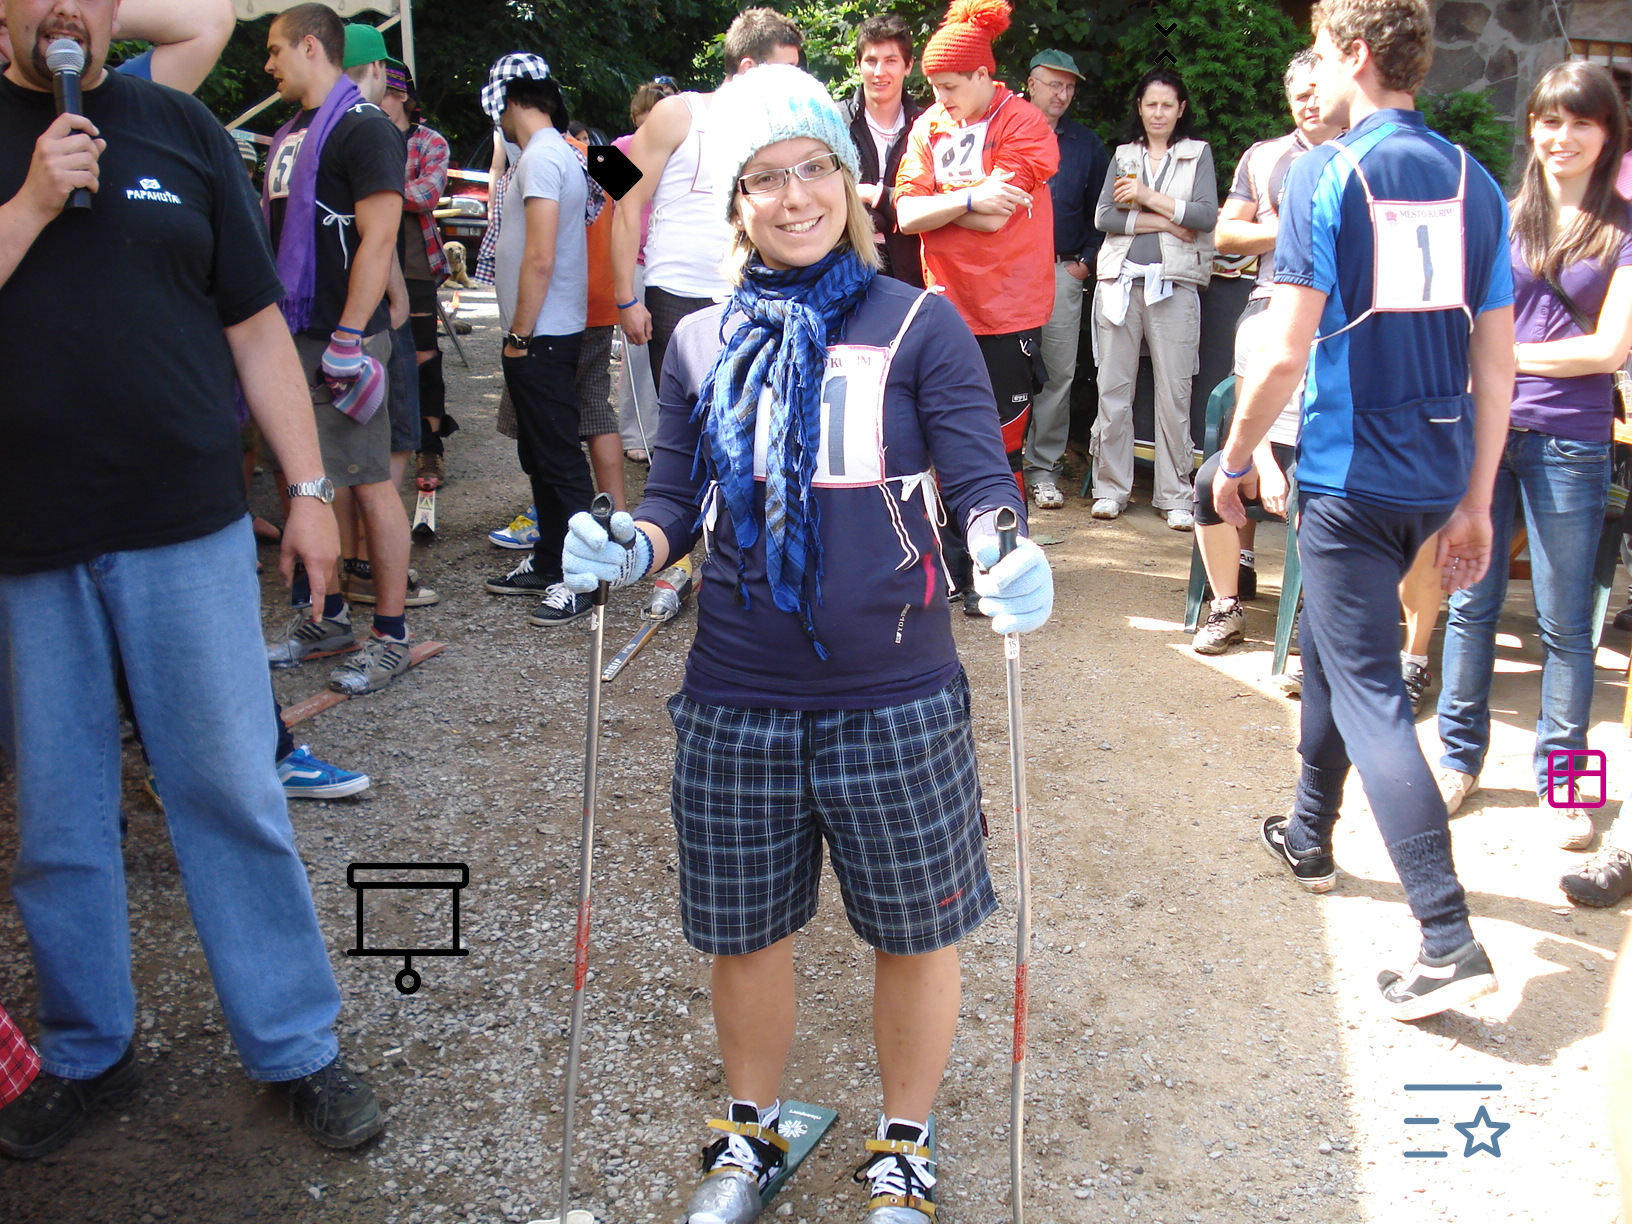 This screenshot has height=1224, width=1632. Describe the element at coordinates (1166, 43) in the screenshot. I see `collapse expanded content` at that location.